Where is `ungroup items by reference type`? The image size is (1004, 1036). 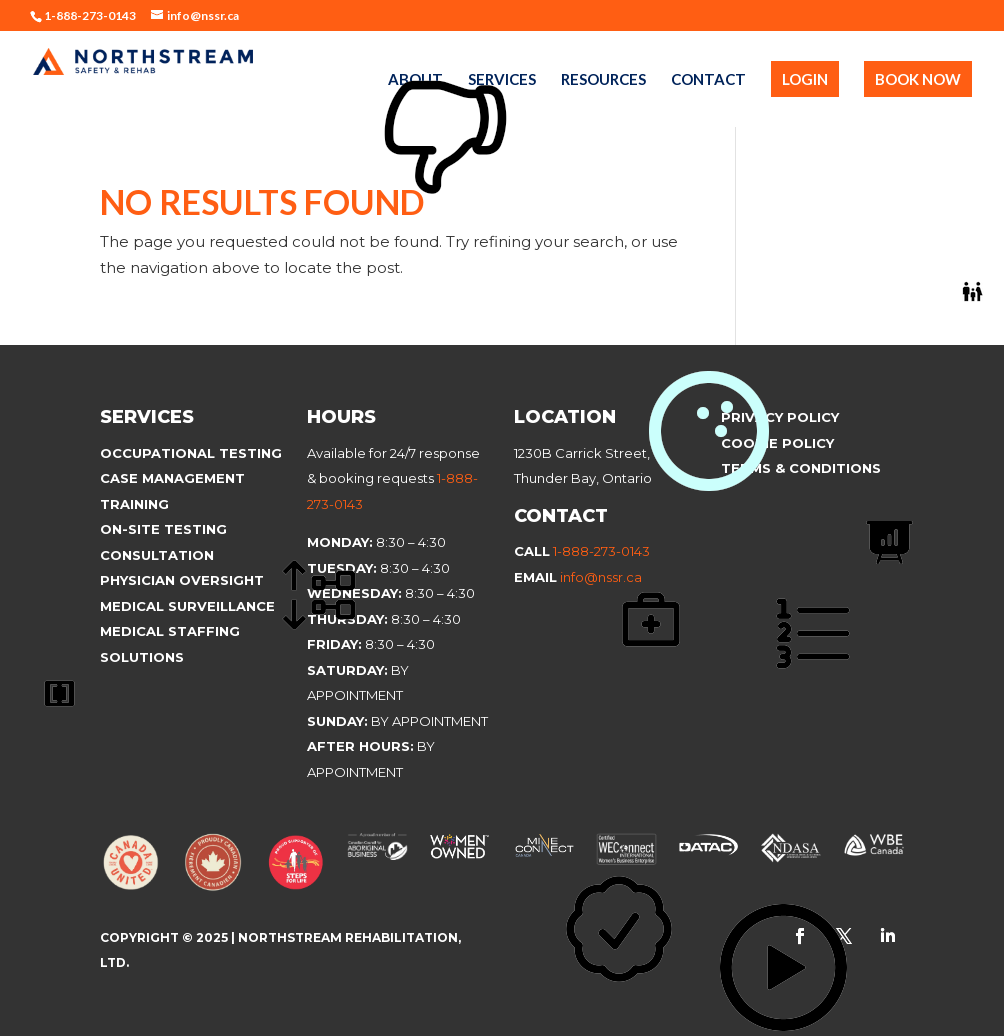 ungroup items by reference type is located at coordinates (321, 595).